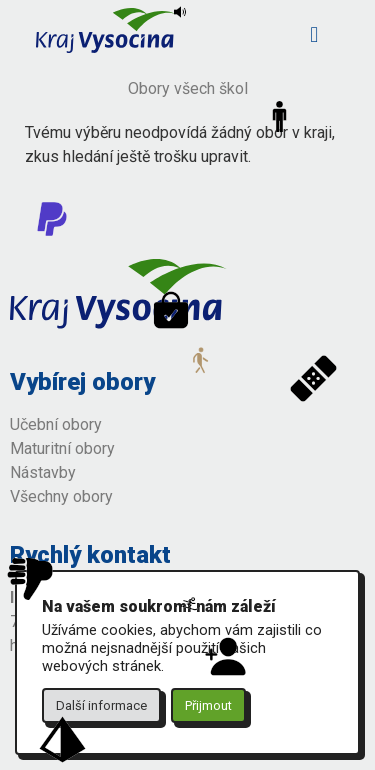 This screenshot has height=770, width=375. What do you see at coordinates (313, 378) in the screenshot?
I see `access first aid or medical information` at bounding box center [313, 378].